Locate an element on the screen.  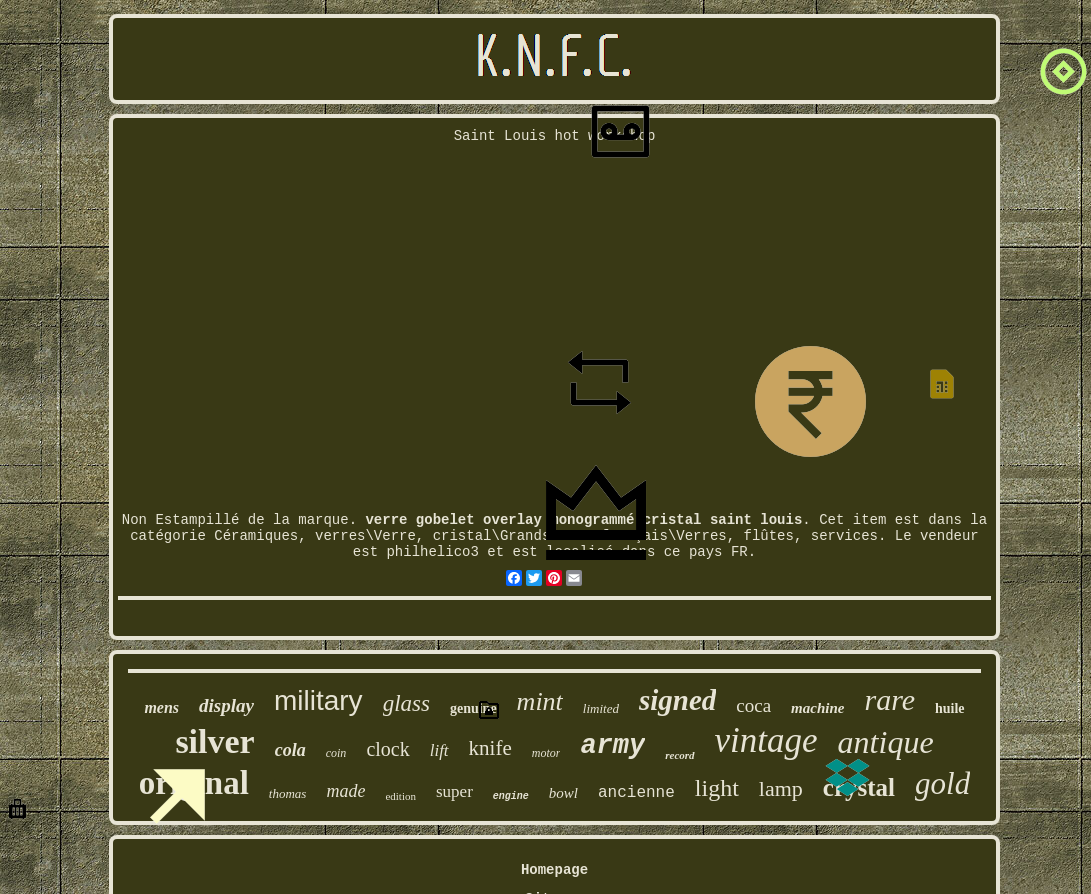
manage sim card settings is located at coordinates (942, 384).